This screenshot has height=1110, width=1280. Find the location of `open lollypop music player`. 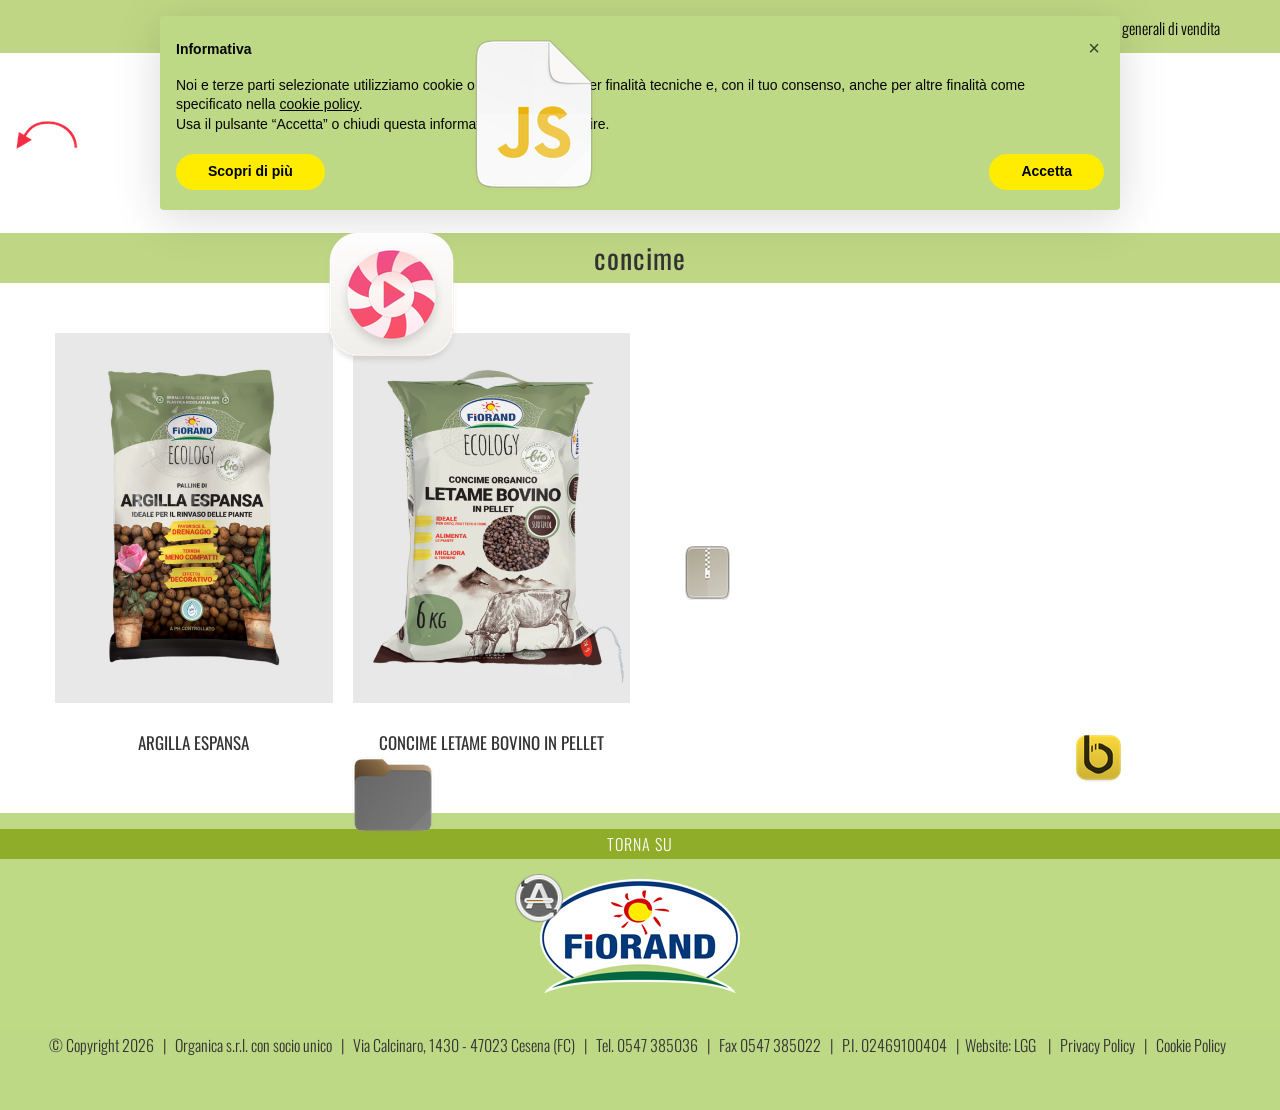

open lollypop music player is located at coordinates (391, 294).